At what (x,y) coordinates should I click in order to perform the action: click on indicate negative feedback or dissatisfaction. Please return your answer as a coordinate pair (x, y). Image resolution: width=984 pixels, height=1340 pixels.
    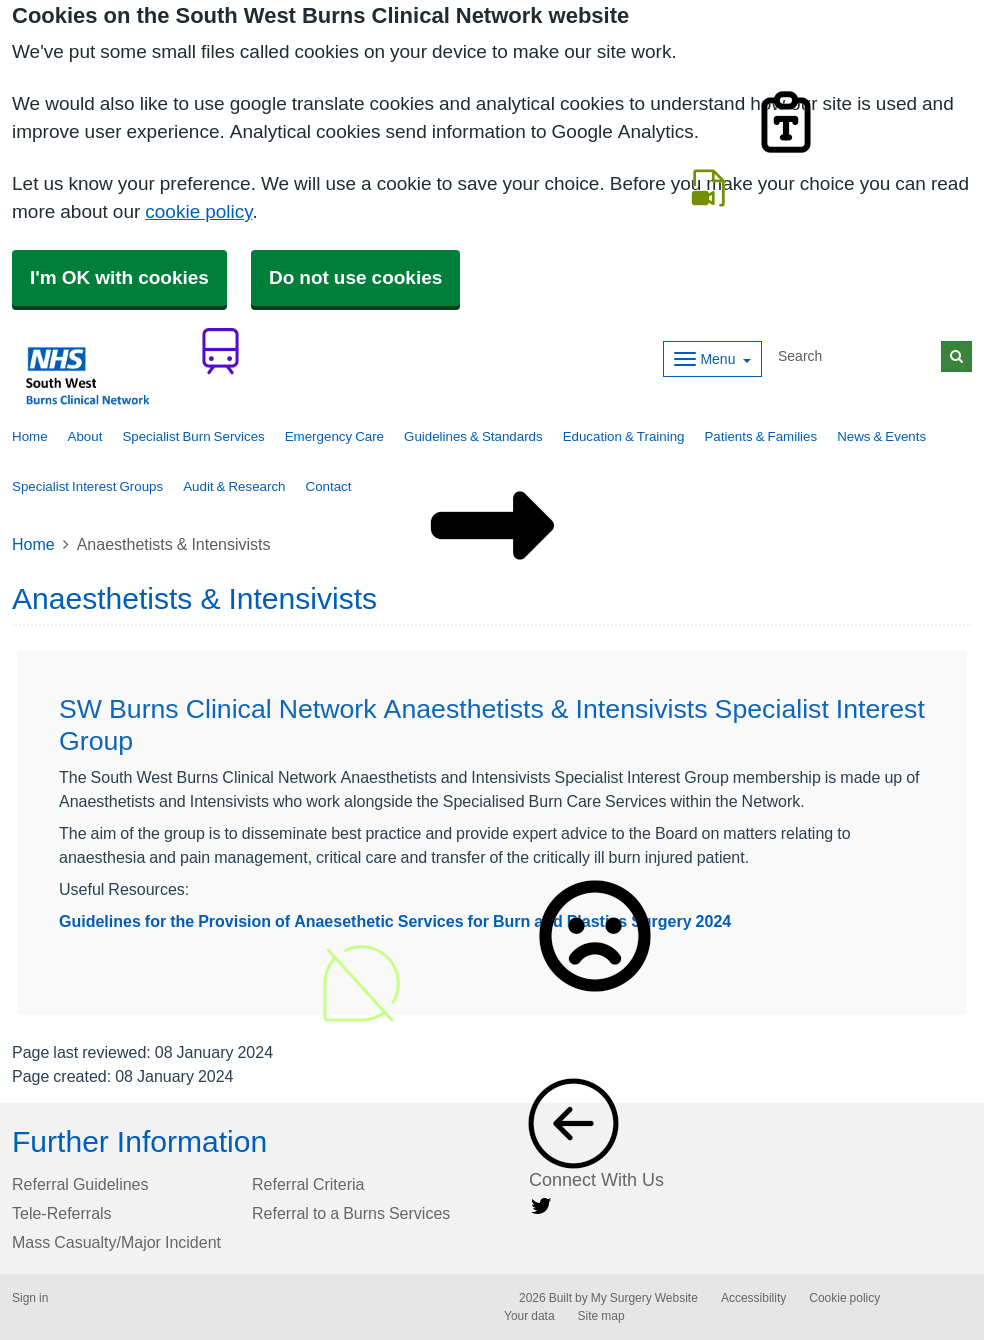
    Looking at the image, I should click on (595, 936).